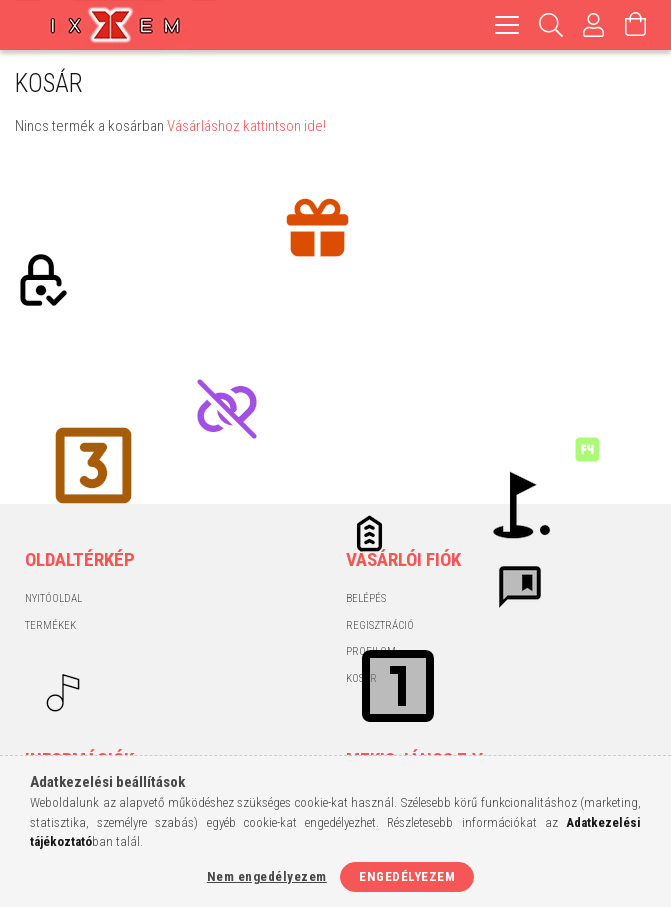 The width and height of the screenshot is (671, 907). I want to click on access your saved messages, so click(520, 587).